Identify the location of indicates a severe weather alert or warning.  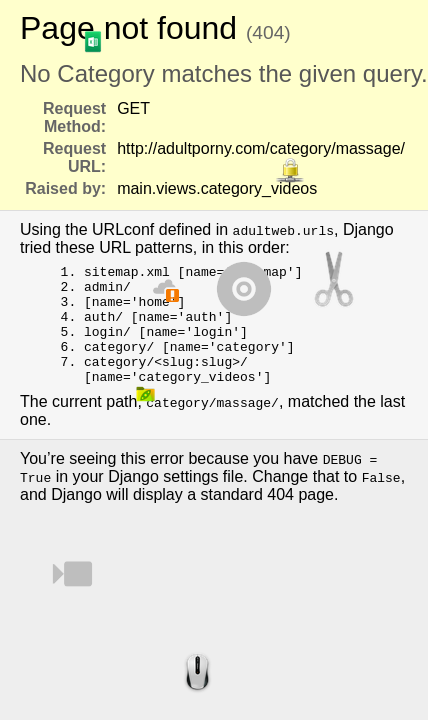
(166, 289).